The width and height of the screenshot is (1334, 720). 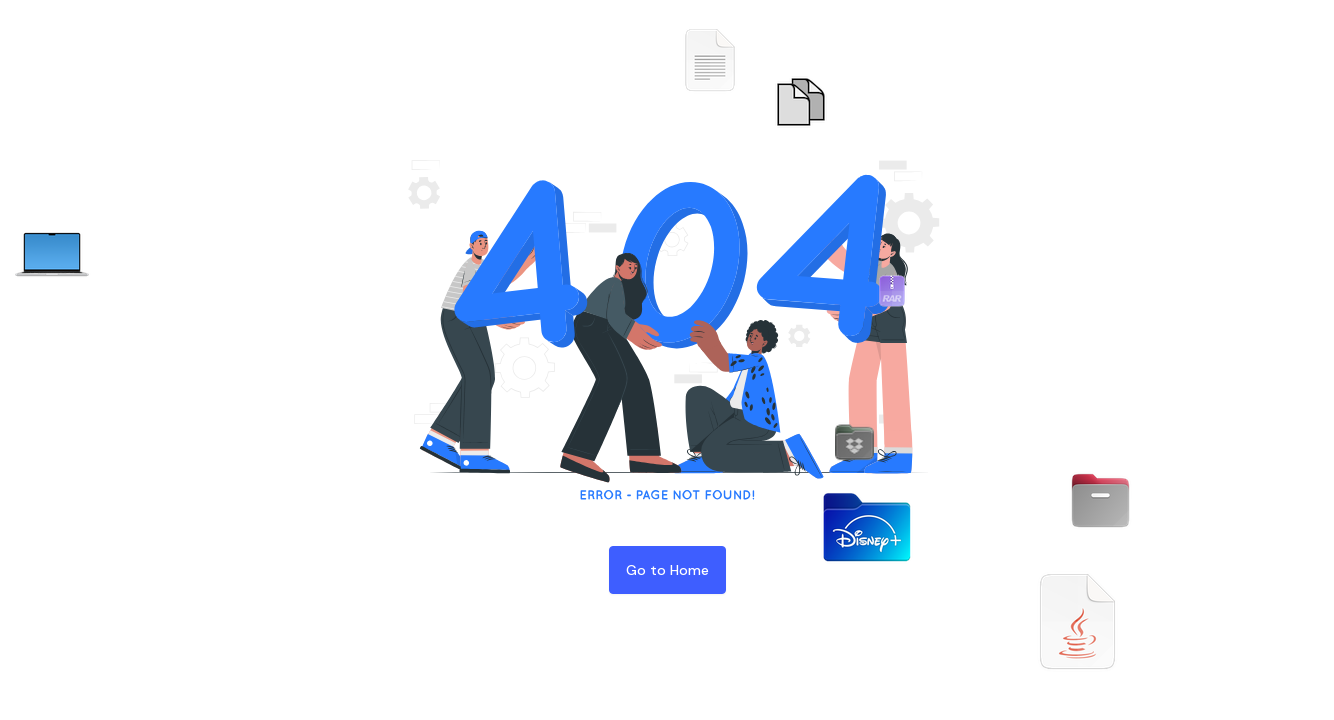 What do you see at coordinates (1100, 500) in the screenshot?
I see `open file manager application` at bounding box center [1100, 500].